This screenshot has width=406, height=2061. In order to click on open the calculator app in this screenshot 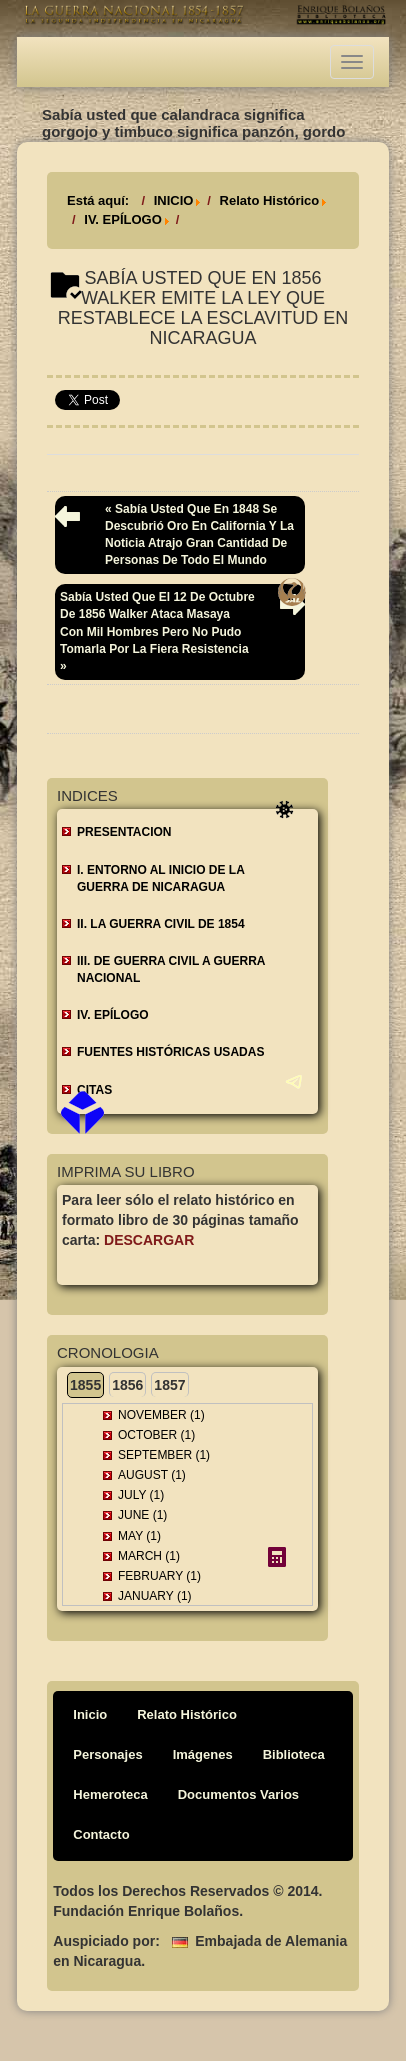, I will do `click(277, 1557)`.